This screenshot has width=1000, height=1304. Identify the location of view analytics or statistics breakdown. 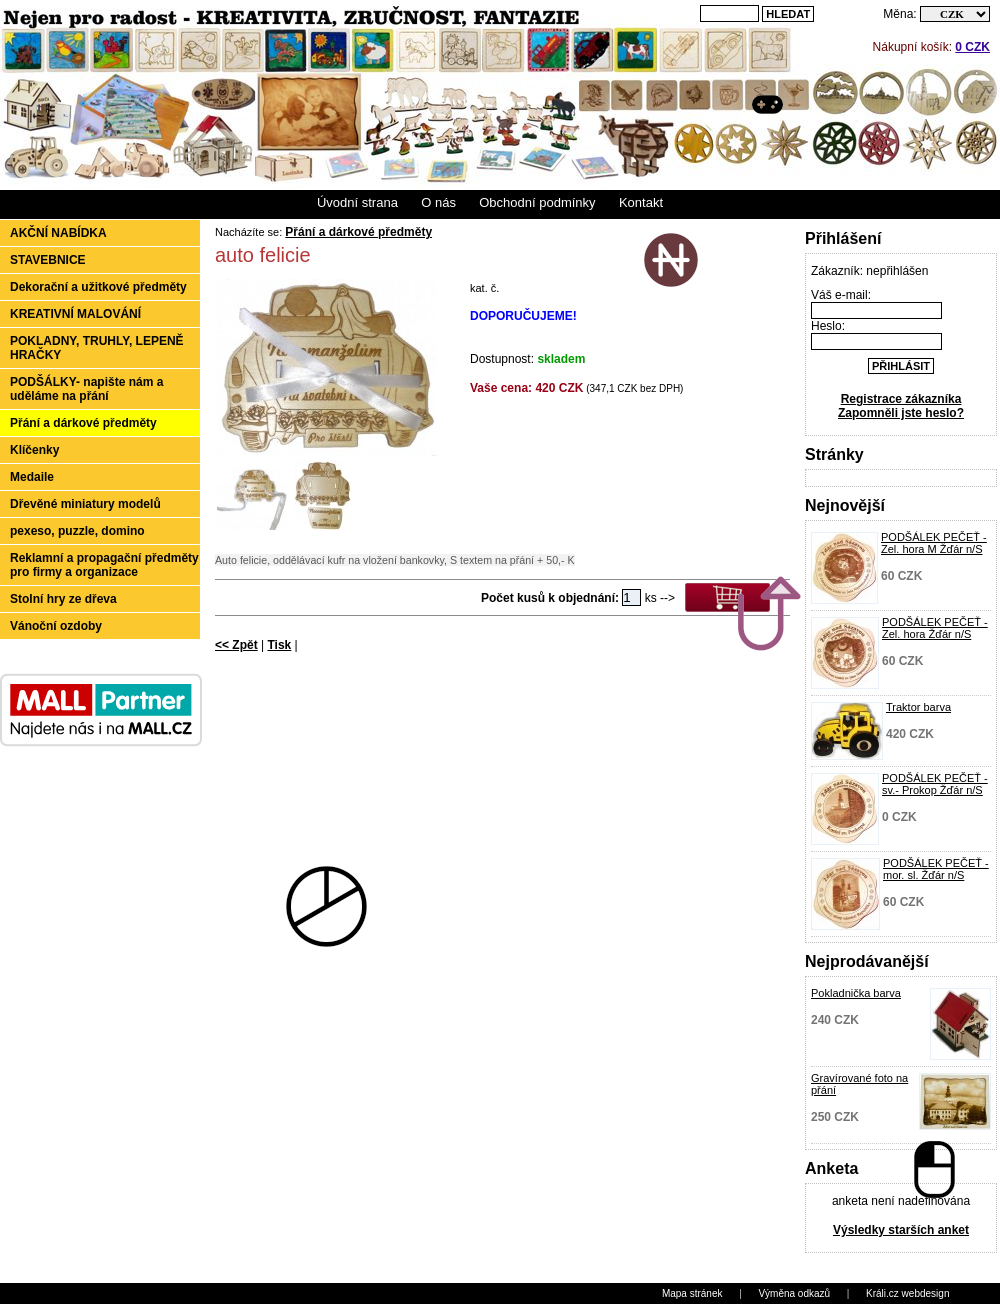
(326, 906).